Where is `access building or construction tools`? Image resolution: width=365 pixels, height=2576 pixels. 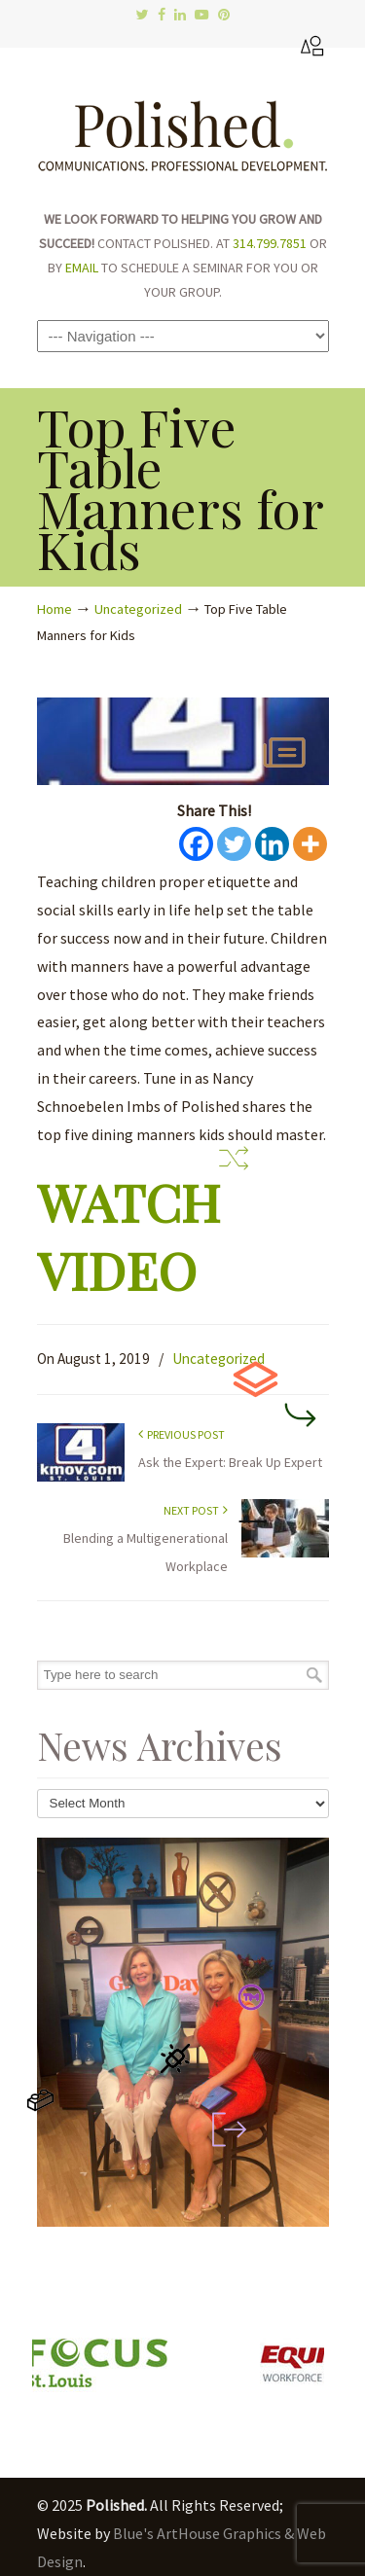 access building or construction tools is located at coordinates (40, 2099).